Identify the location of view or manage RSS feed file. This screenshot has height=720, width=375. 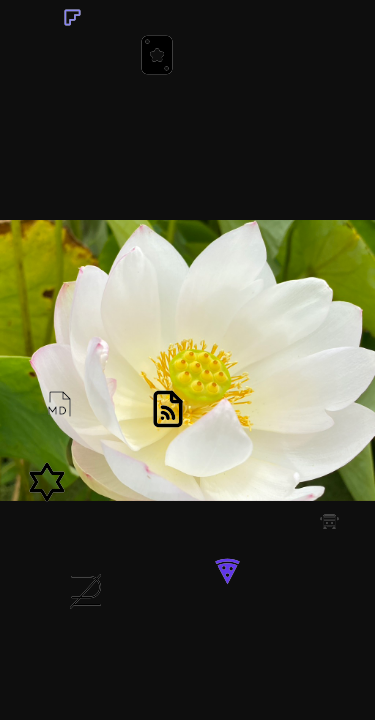
(168, 409).